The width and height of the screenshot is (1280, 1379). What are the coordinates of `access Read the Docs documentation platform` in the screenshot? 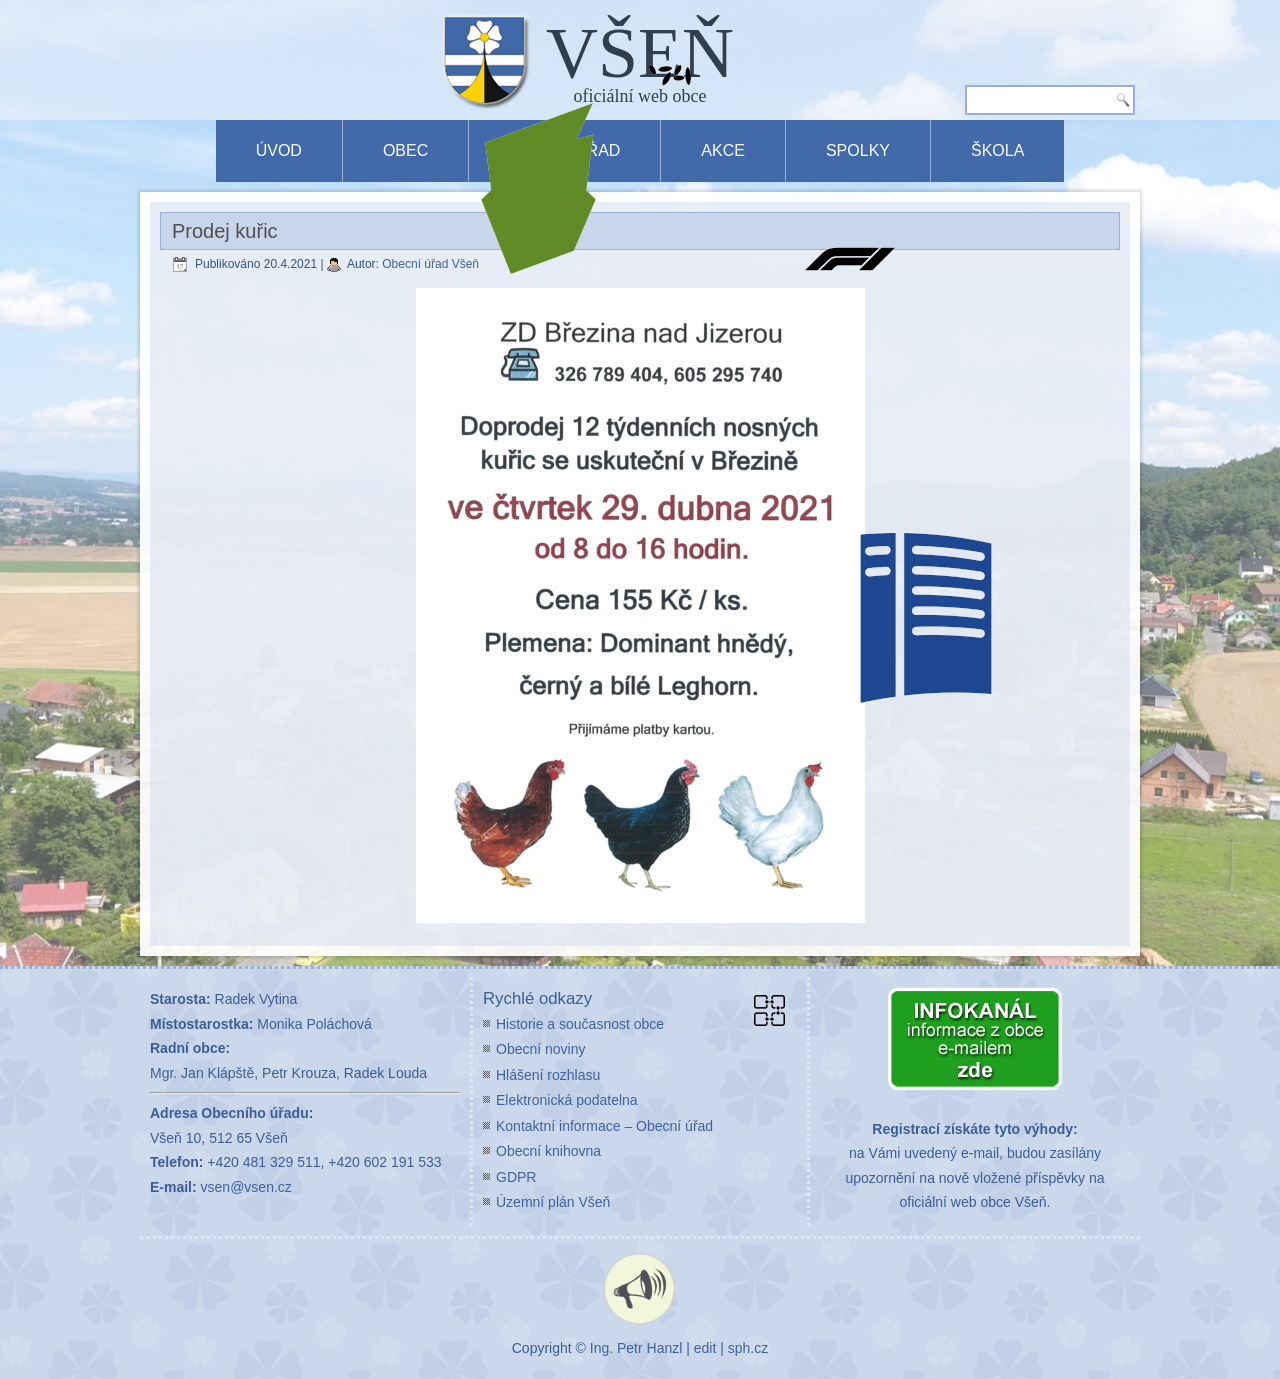 It's located at (926, 618).